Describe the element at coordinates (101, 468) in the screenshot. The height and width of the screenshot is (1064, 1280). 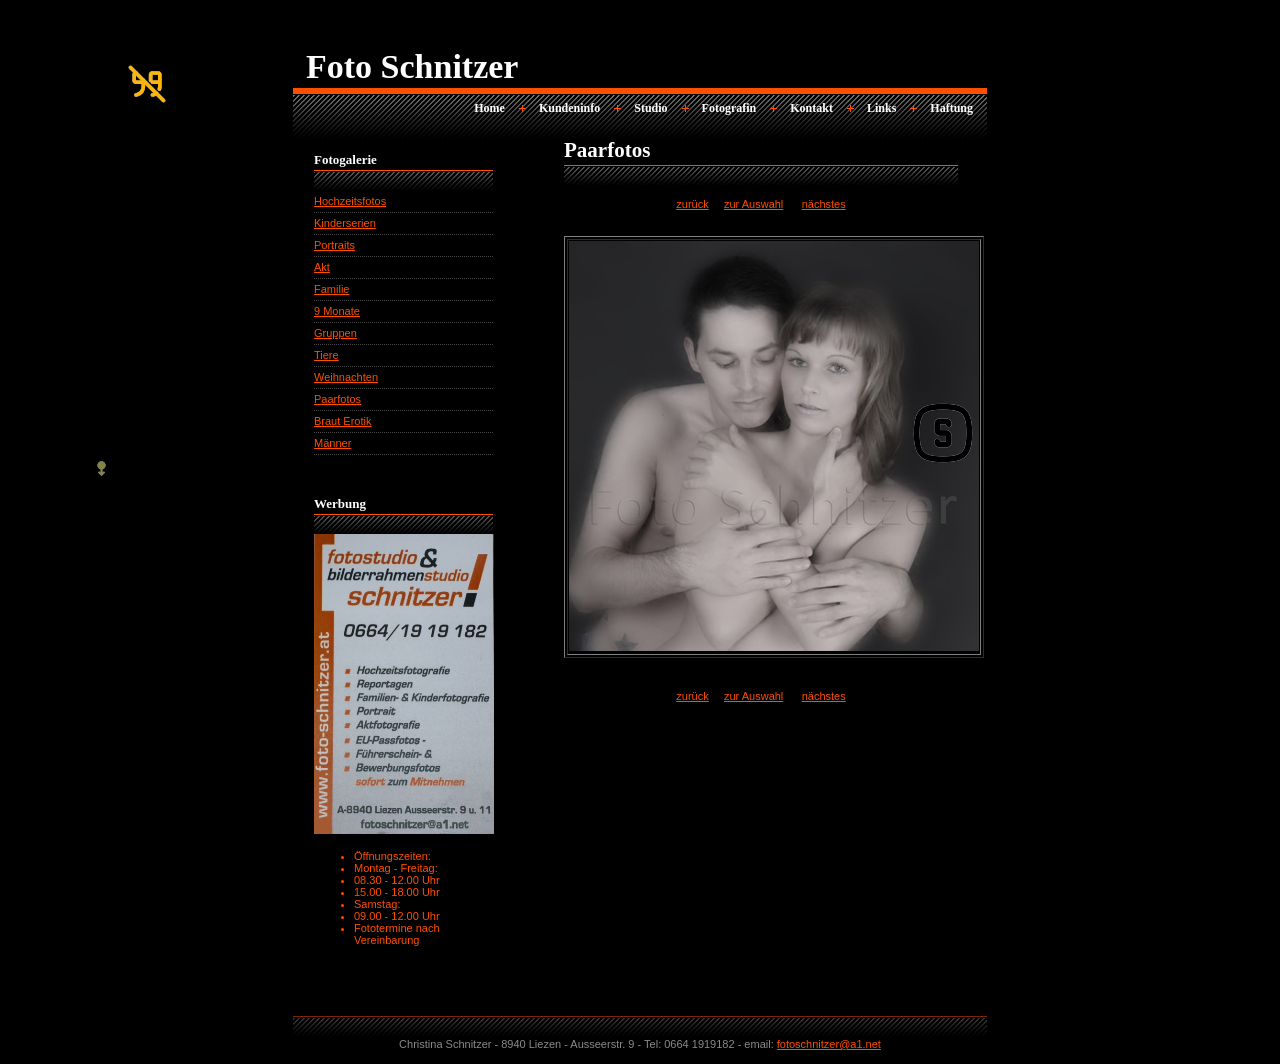
I see `swipe down to refresh or load content` at that location.